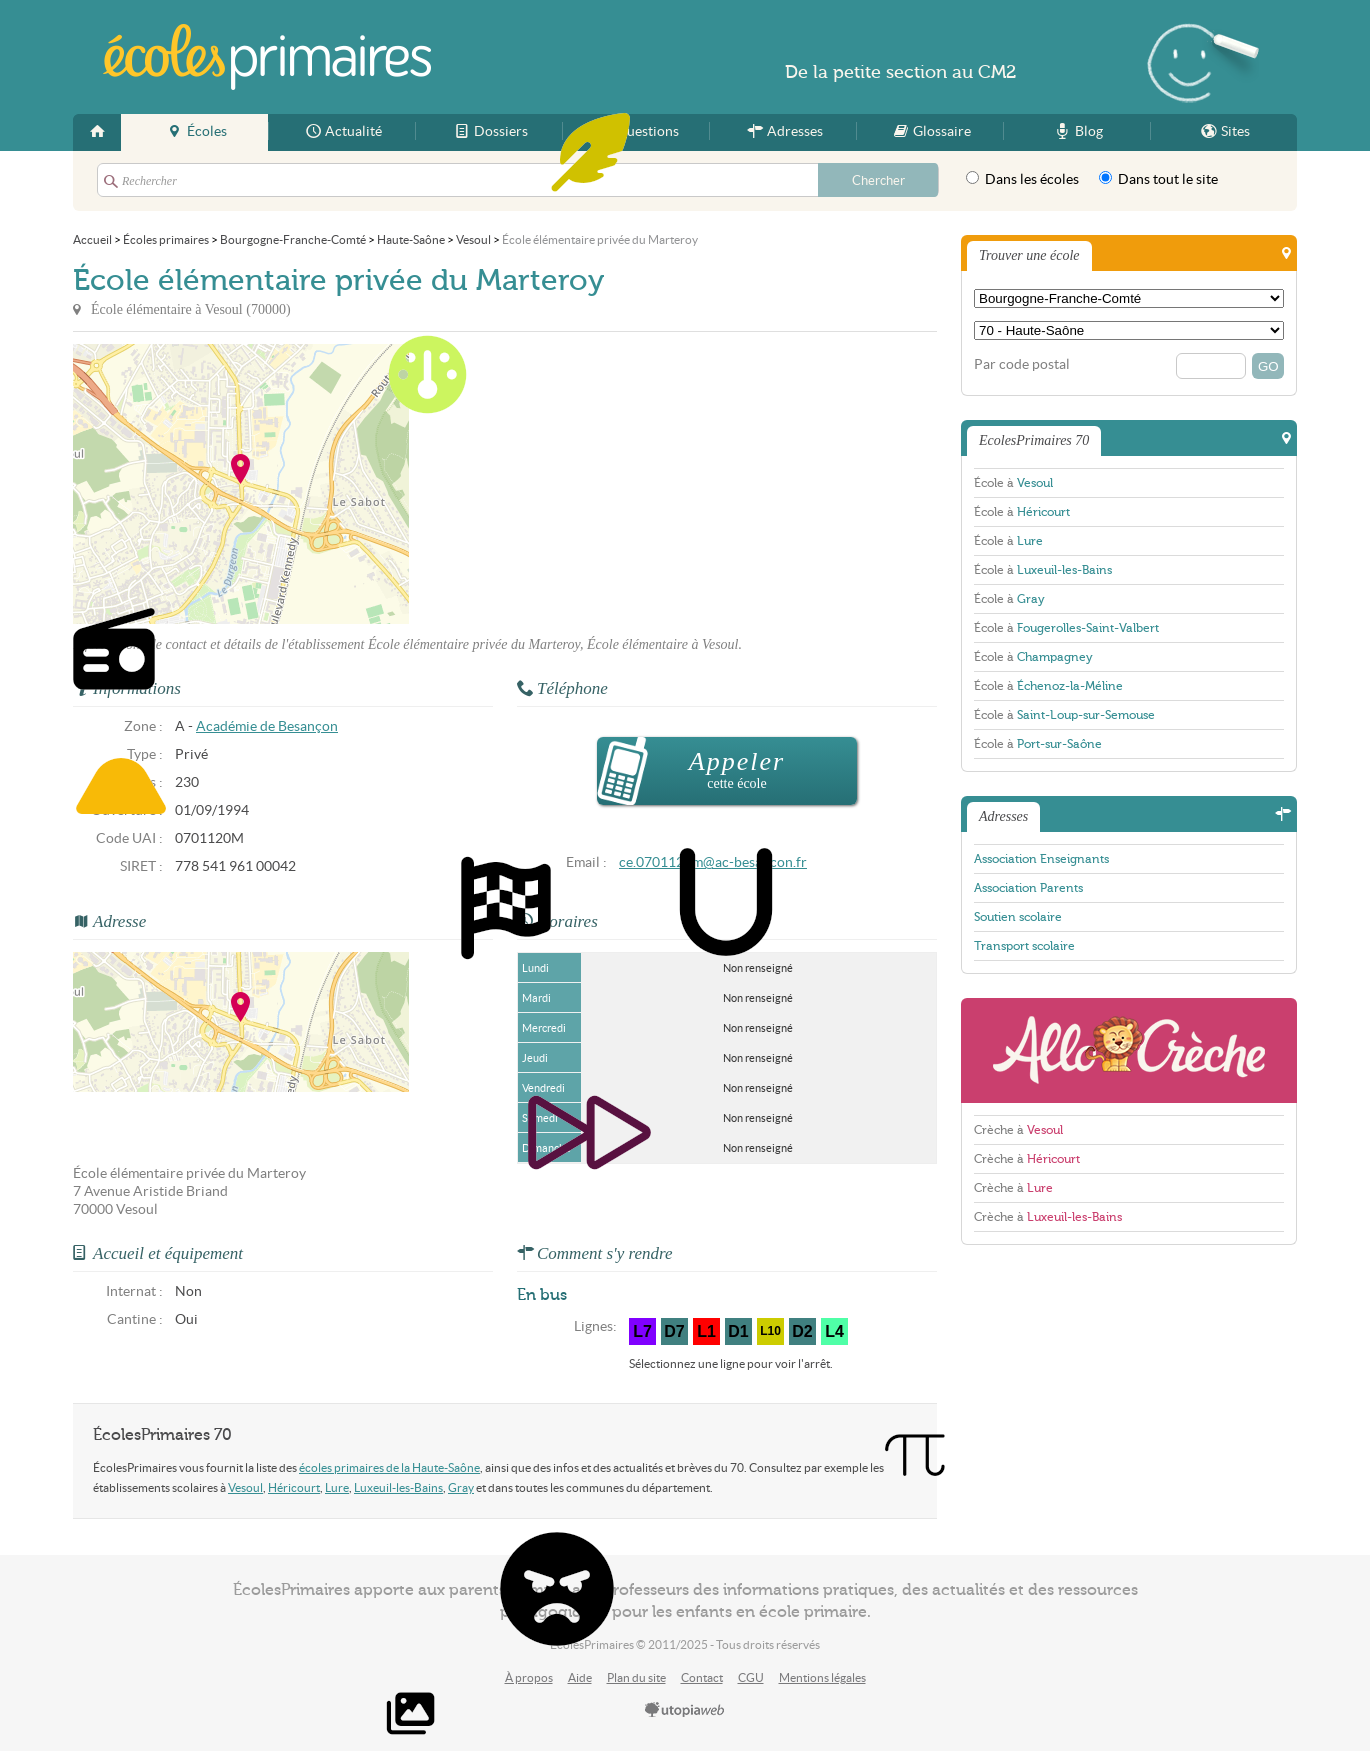 This screenshot has height=1751, width=1370. Describe the element at coordinates (590, 153) in the screenshot. I see `compose a new message or note` at that location.